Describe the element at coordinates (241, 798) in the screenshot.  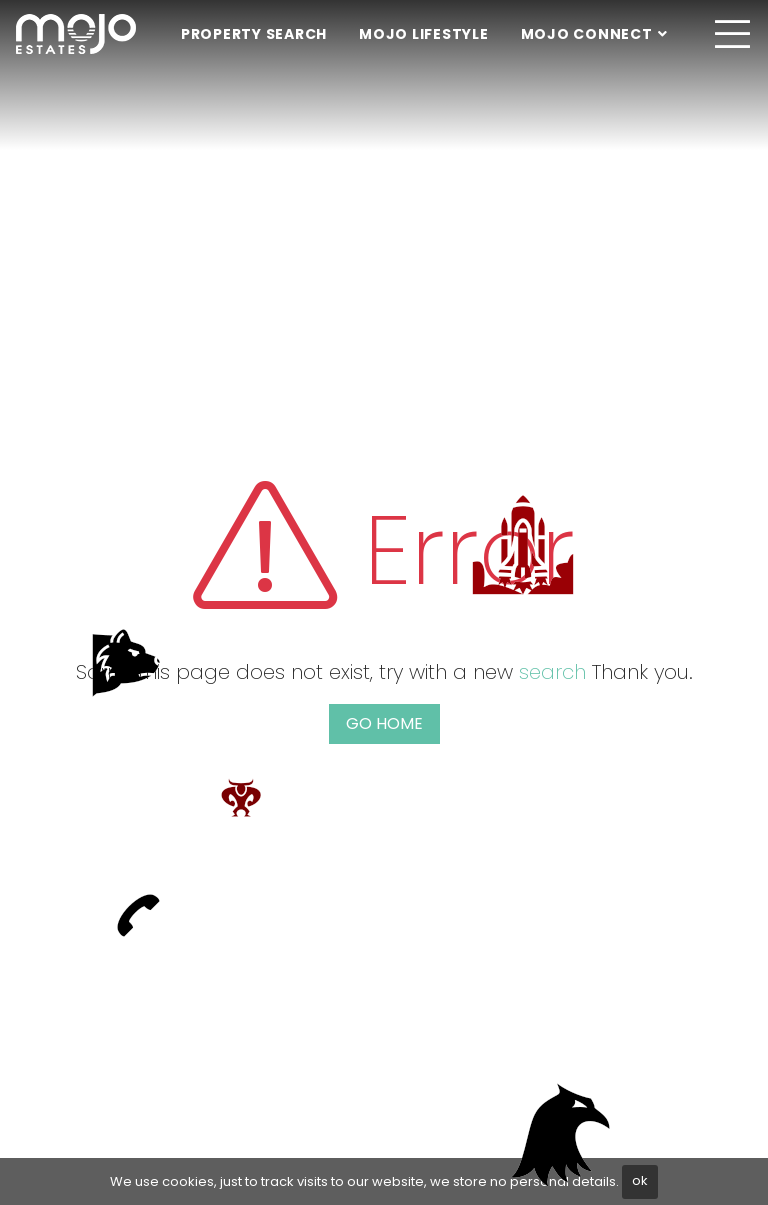
I see `select minotaur character or enemy type` at that location.